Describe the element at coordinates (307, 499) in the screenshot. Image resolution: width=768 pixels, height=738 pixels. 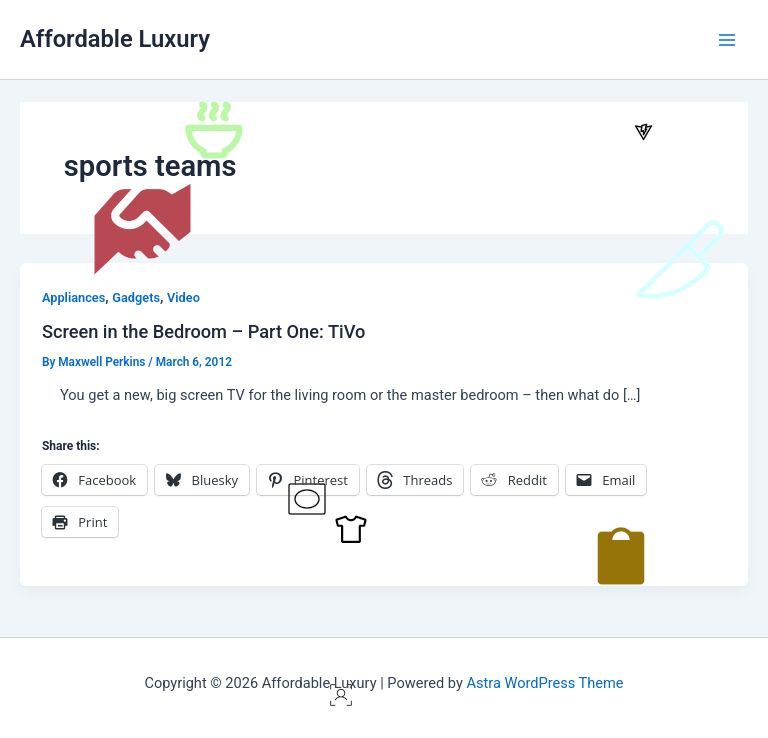
I see `apply vignette effect to photo` at that location.